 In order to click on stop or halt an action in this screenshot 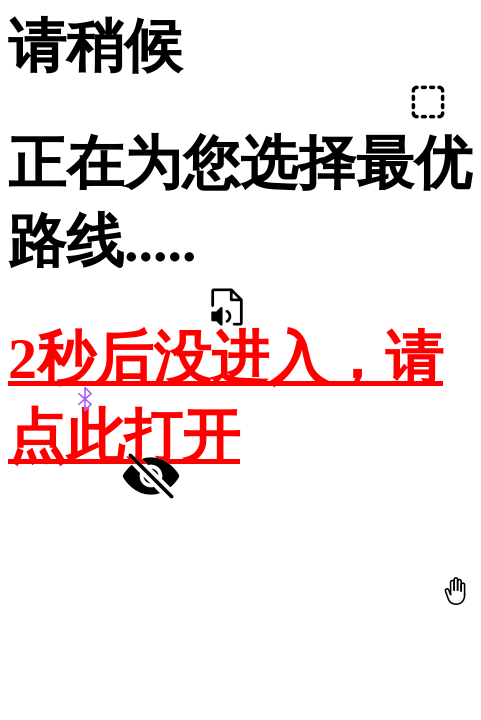, I will do `click(455, 591)`.